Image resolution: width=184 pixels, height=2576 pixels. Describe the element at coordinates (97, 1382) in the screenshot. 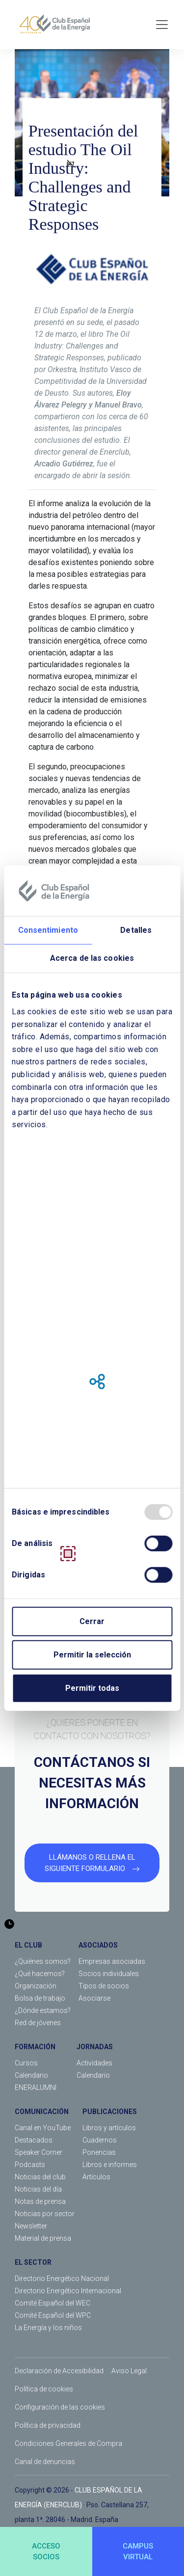

I see `view ripple (XRP) cryptocurrency balance` at that location.